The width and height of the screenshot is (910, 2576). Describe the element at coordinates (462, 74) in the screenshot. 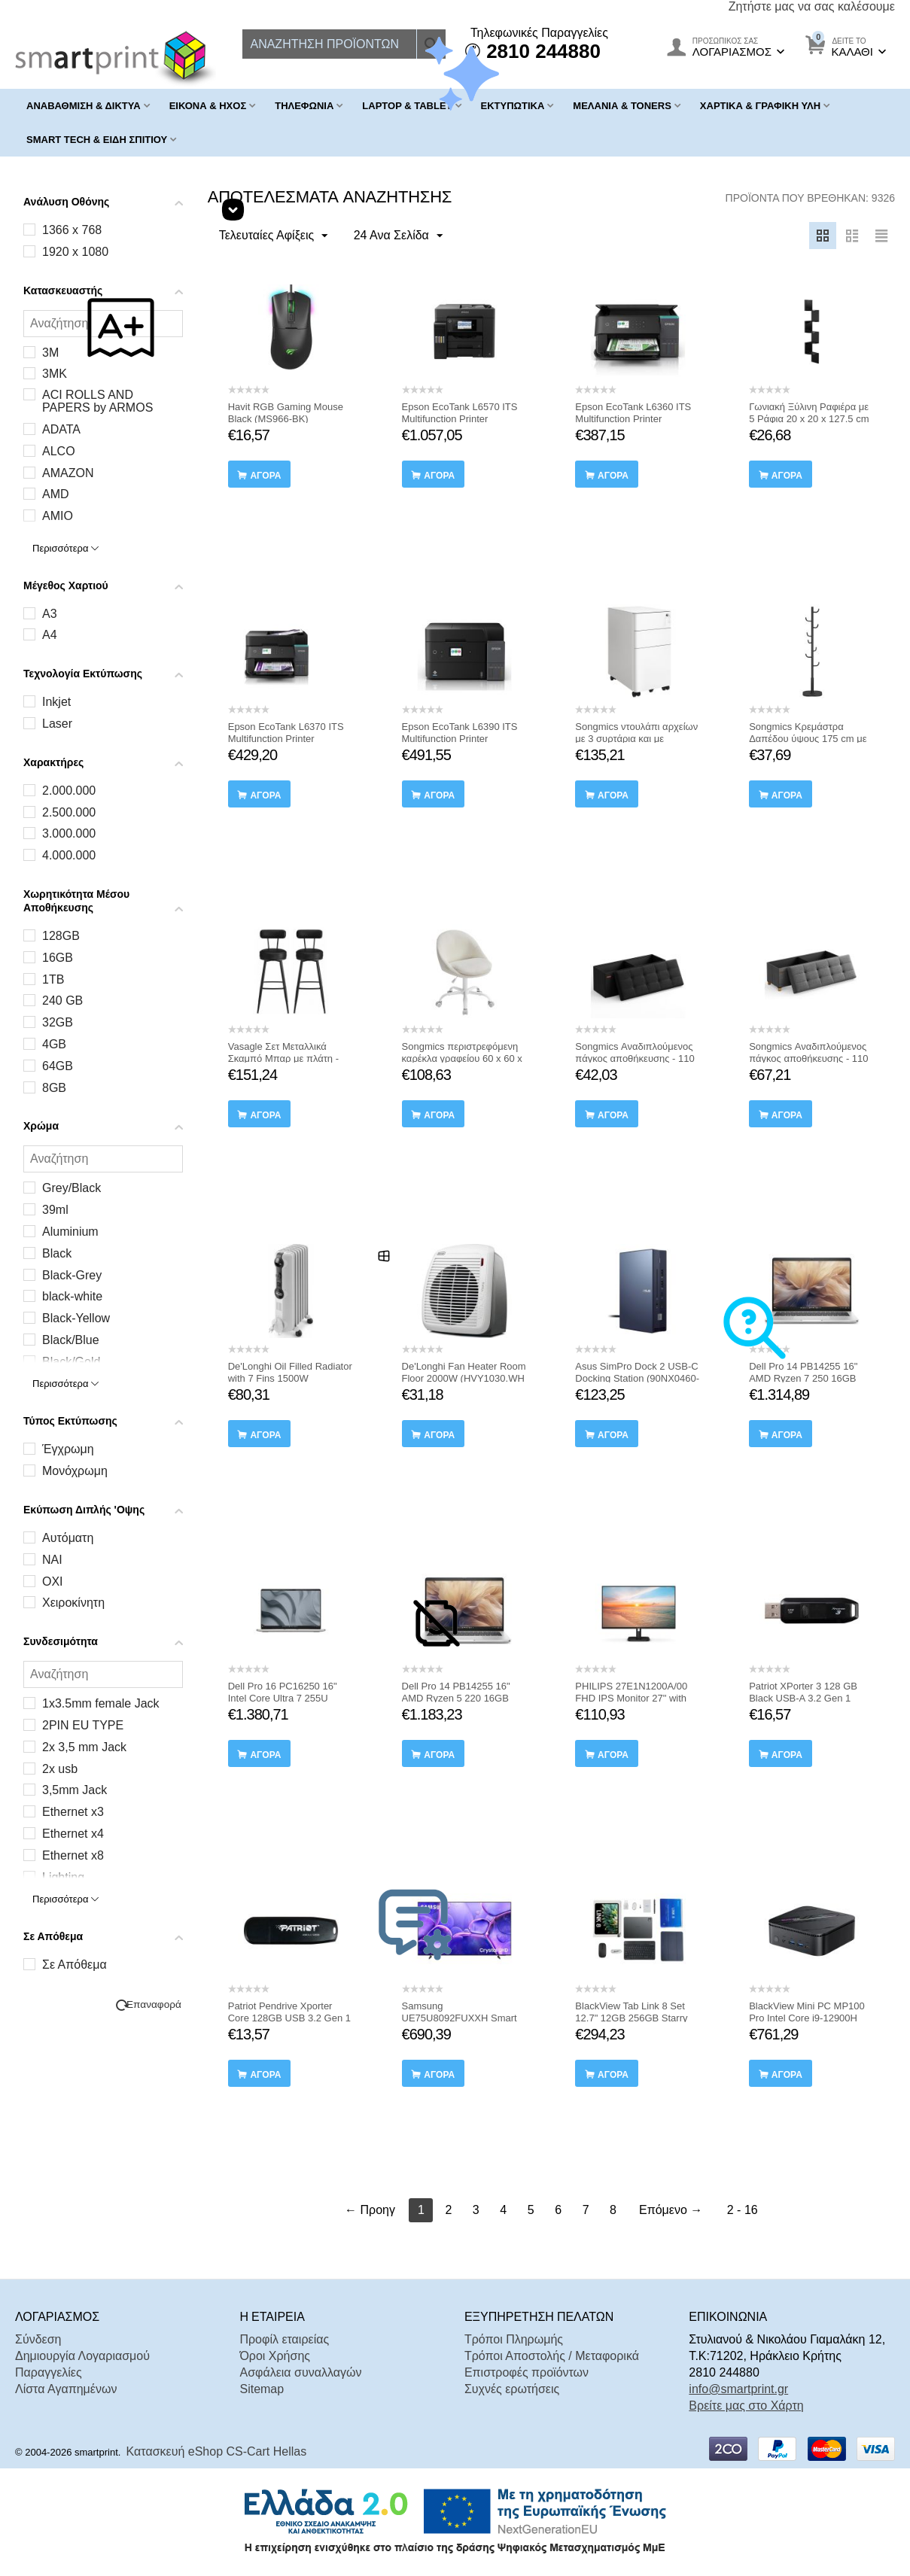

I see `indicates AI-generated or enhanced content` at that location.